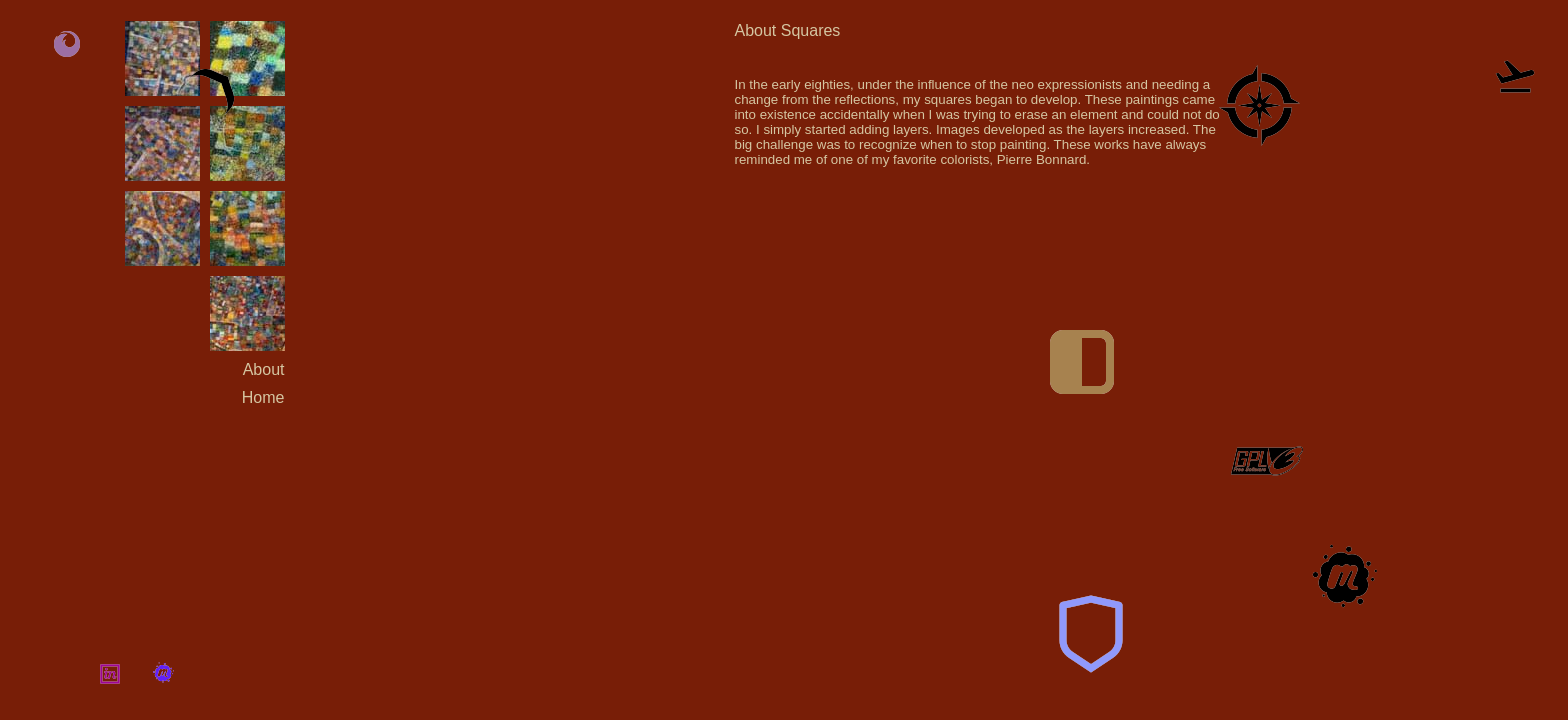 Image resolution: width=1568 pixels, height=720 pixels. What do you see at coordinates (163, 672) in the screenshot?
I see `open the Meetup app` at bounding box center [163, 672].